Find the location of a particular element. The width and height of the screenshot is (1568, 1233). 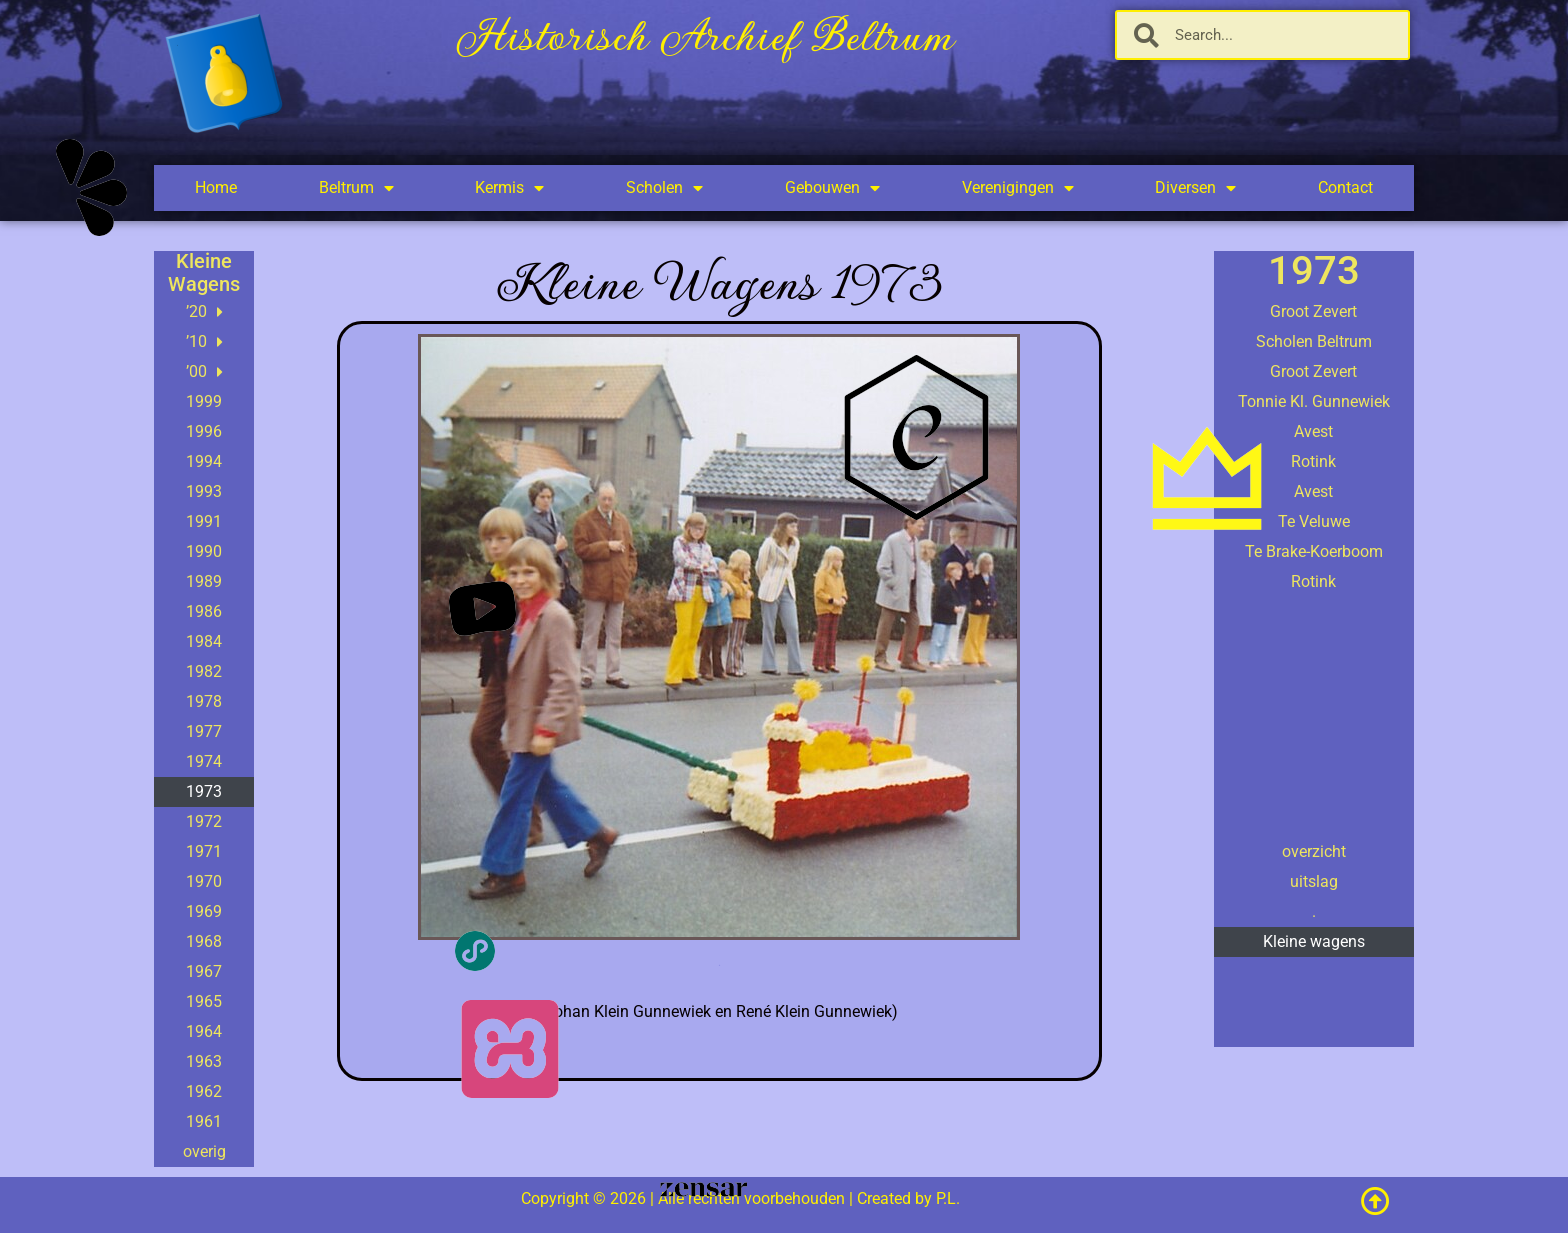

link to Lemon Squeezy payment platform is located at coordinates (91, 187).